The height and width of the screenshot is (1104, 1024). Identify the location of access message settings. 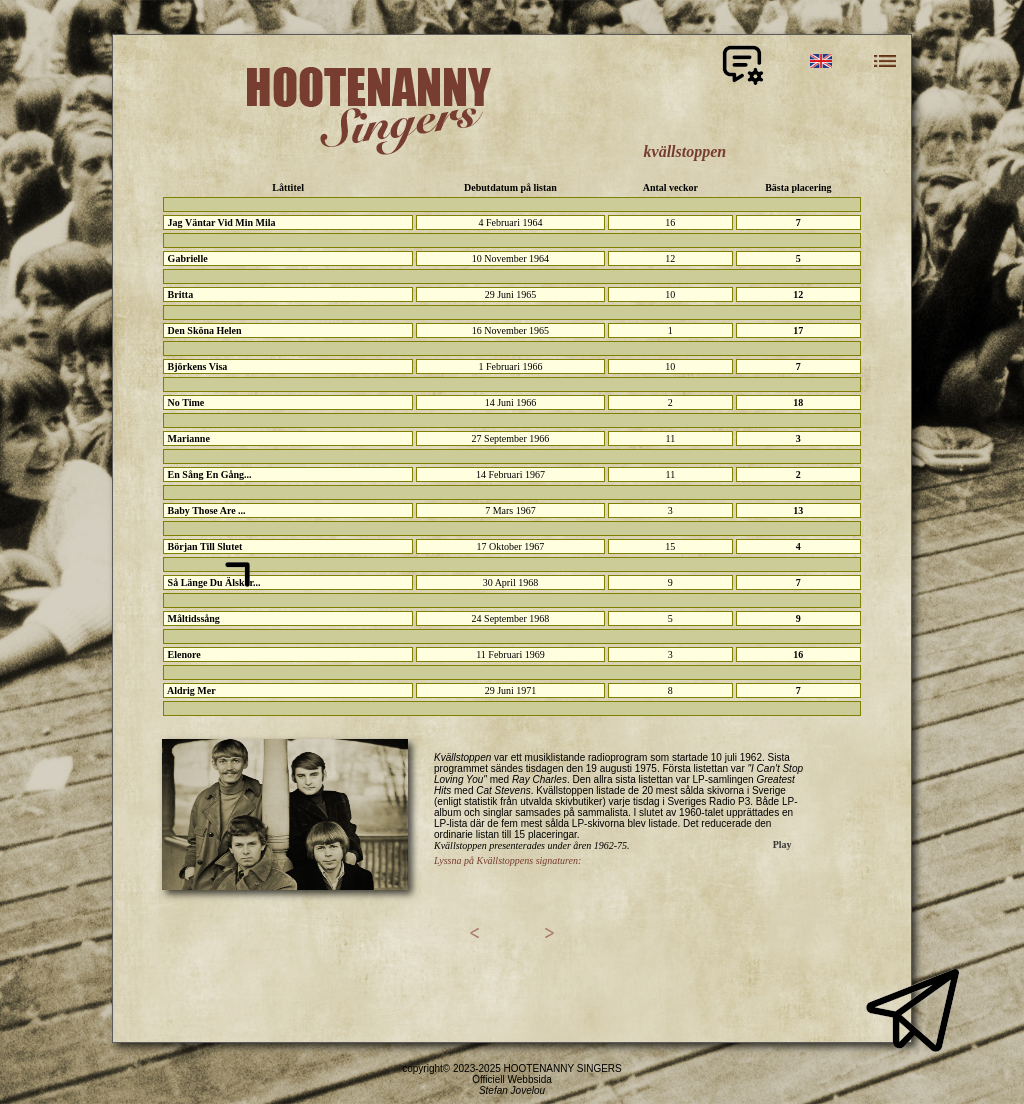
(742, 63).